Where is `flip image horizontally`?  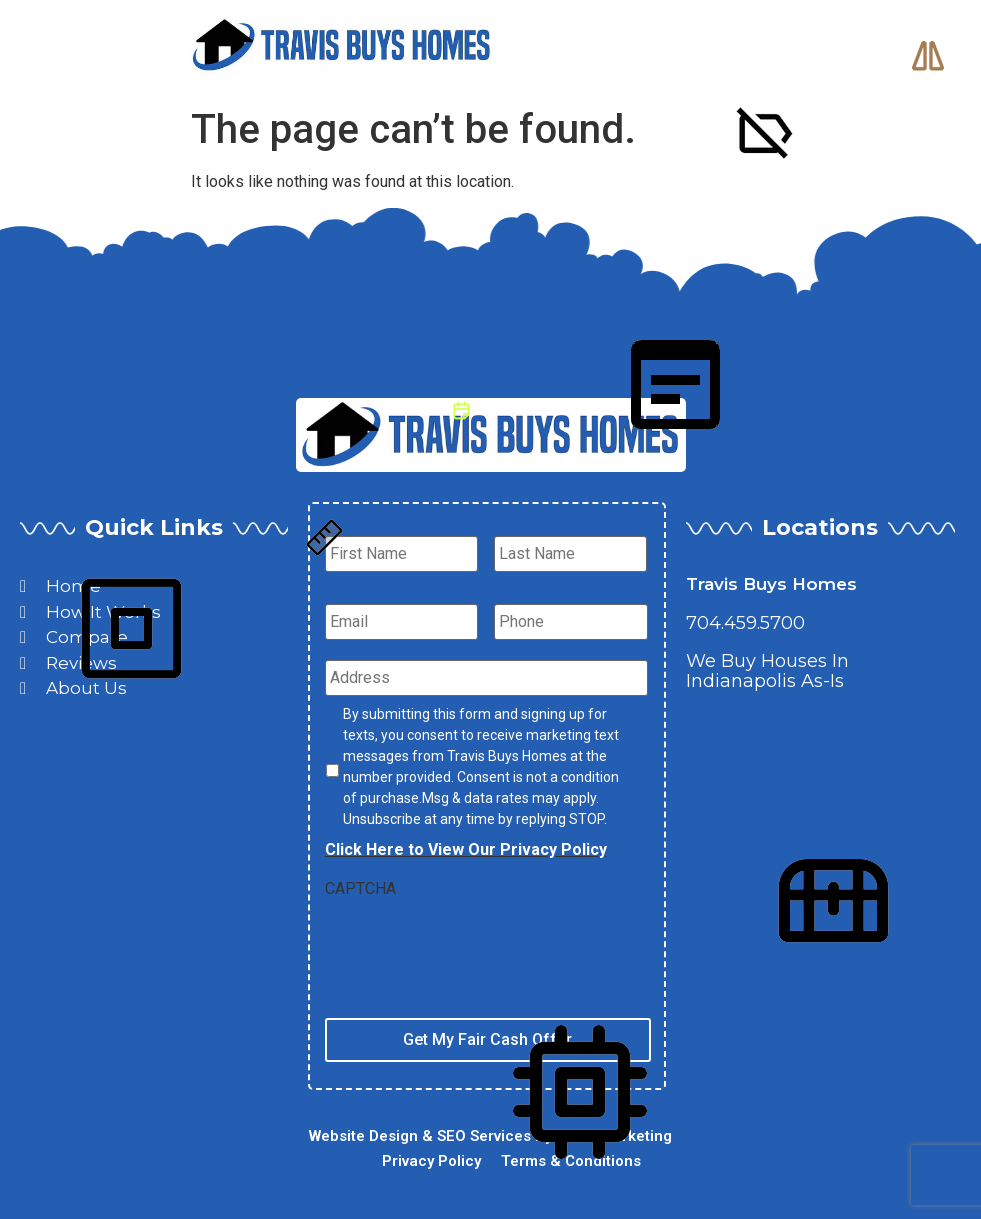
flip image horizontally is located at coordinates (928, 57).